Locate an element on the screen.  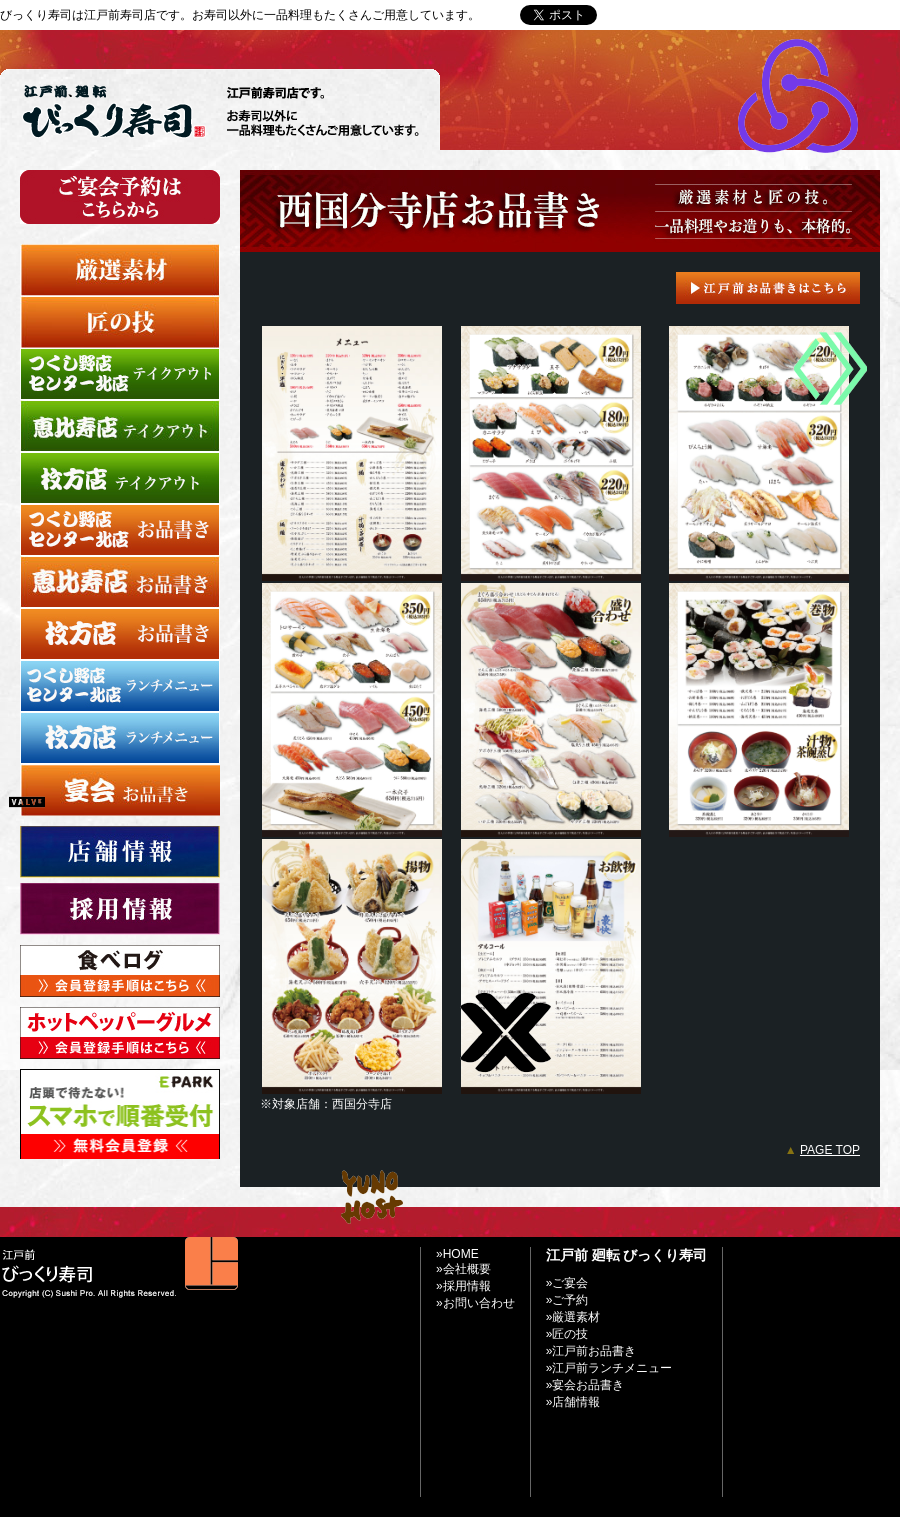
Redux state management library logo is located at coordinates (798, 96).